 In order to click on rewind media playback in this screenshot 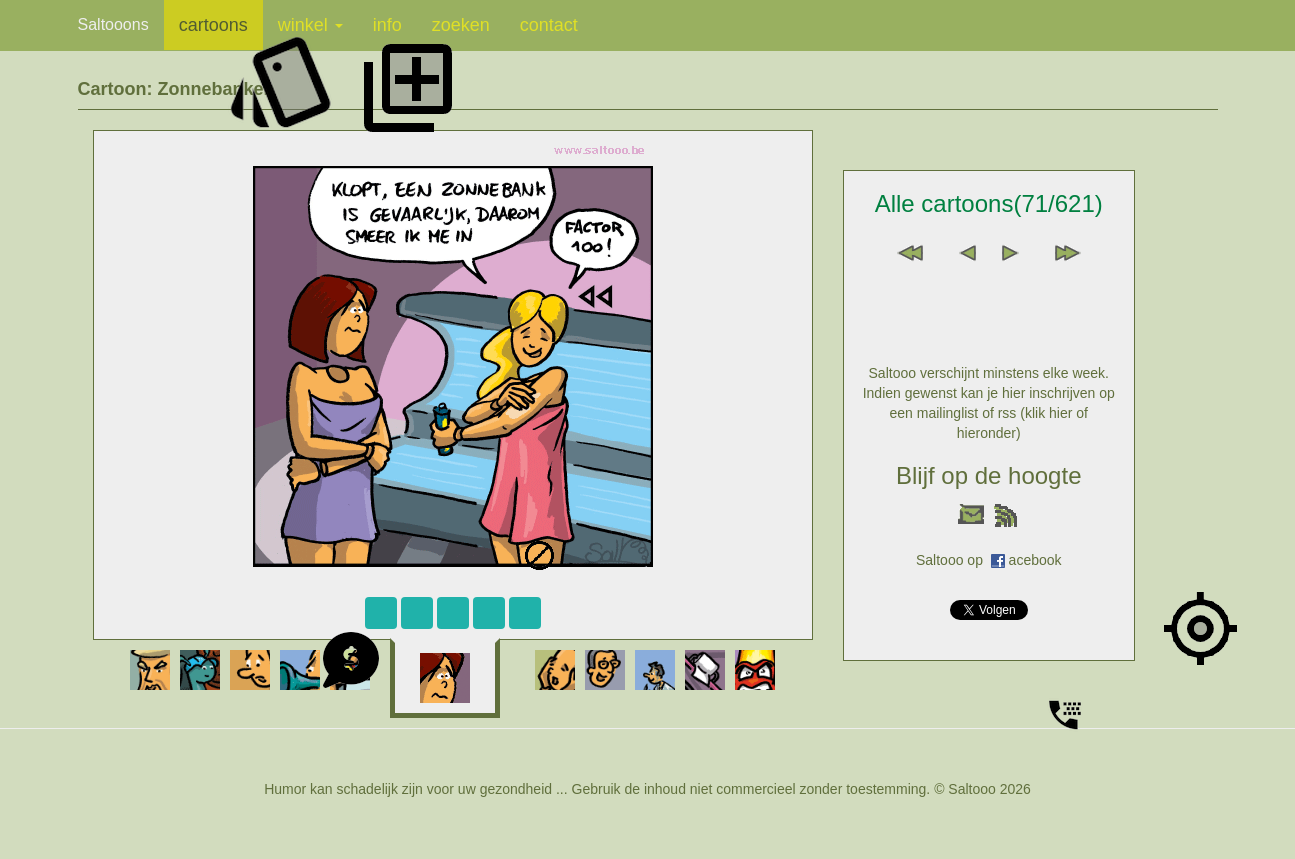, I will do `click(596, 296)`.